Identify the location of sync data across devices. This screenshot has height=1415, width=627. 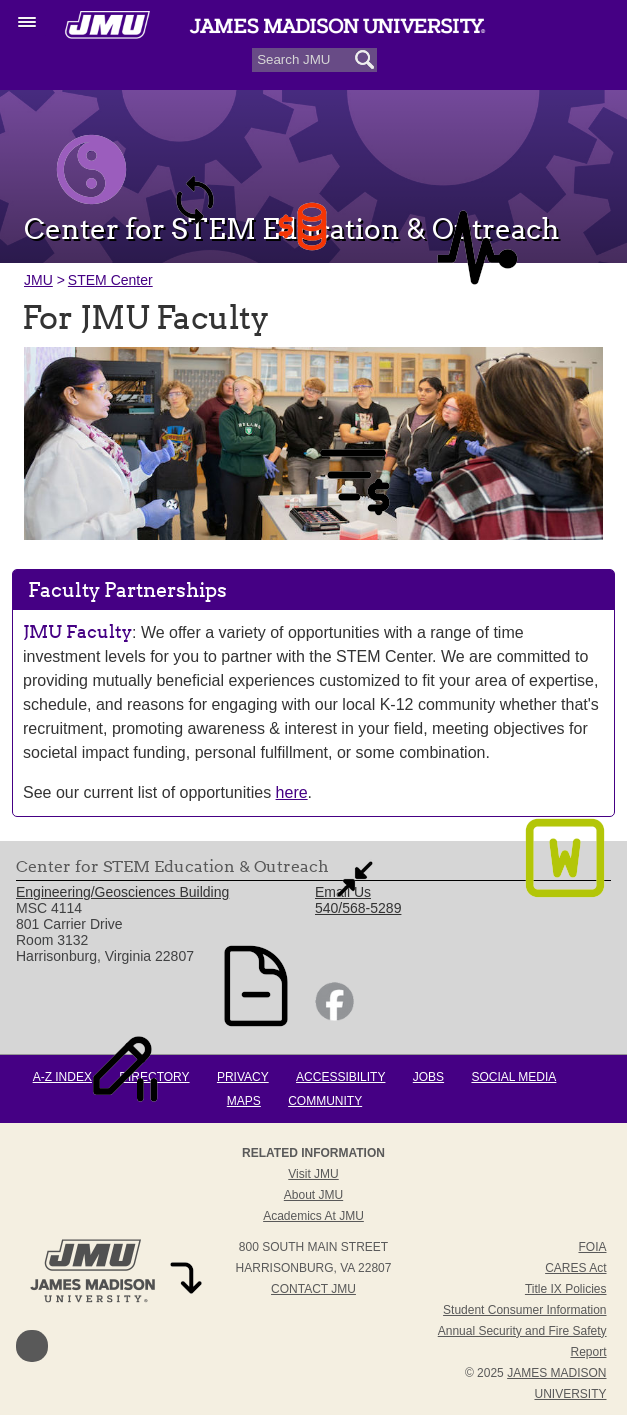
(195, 200).